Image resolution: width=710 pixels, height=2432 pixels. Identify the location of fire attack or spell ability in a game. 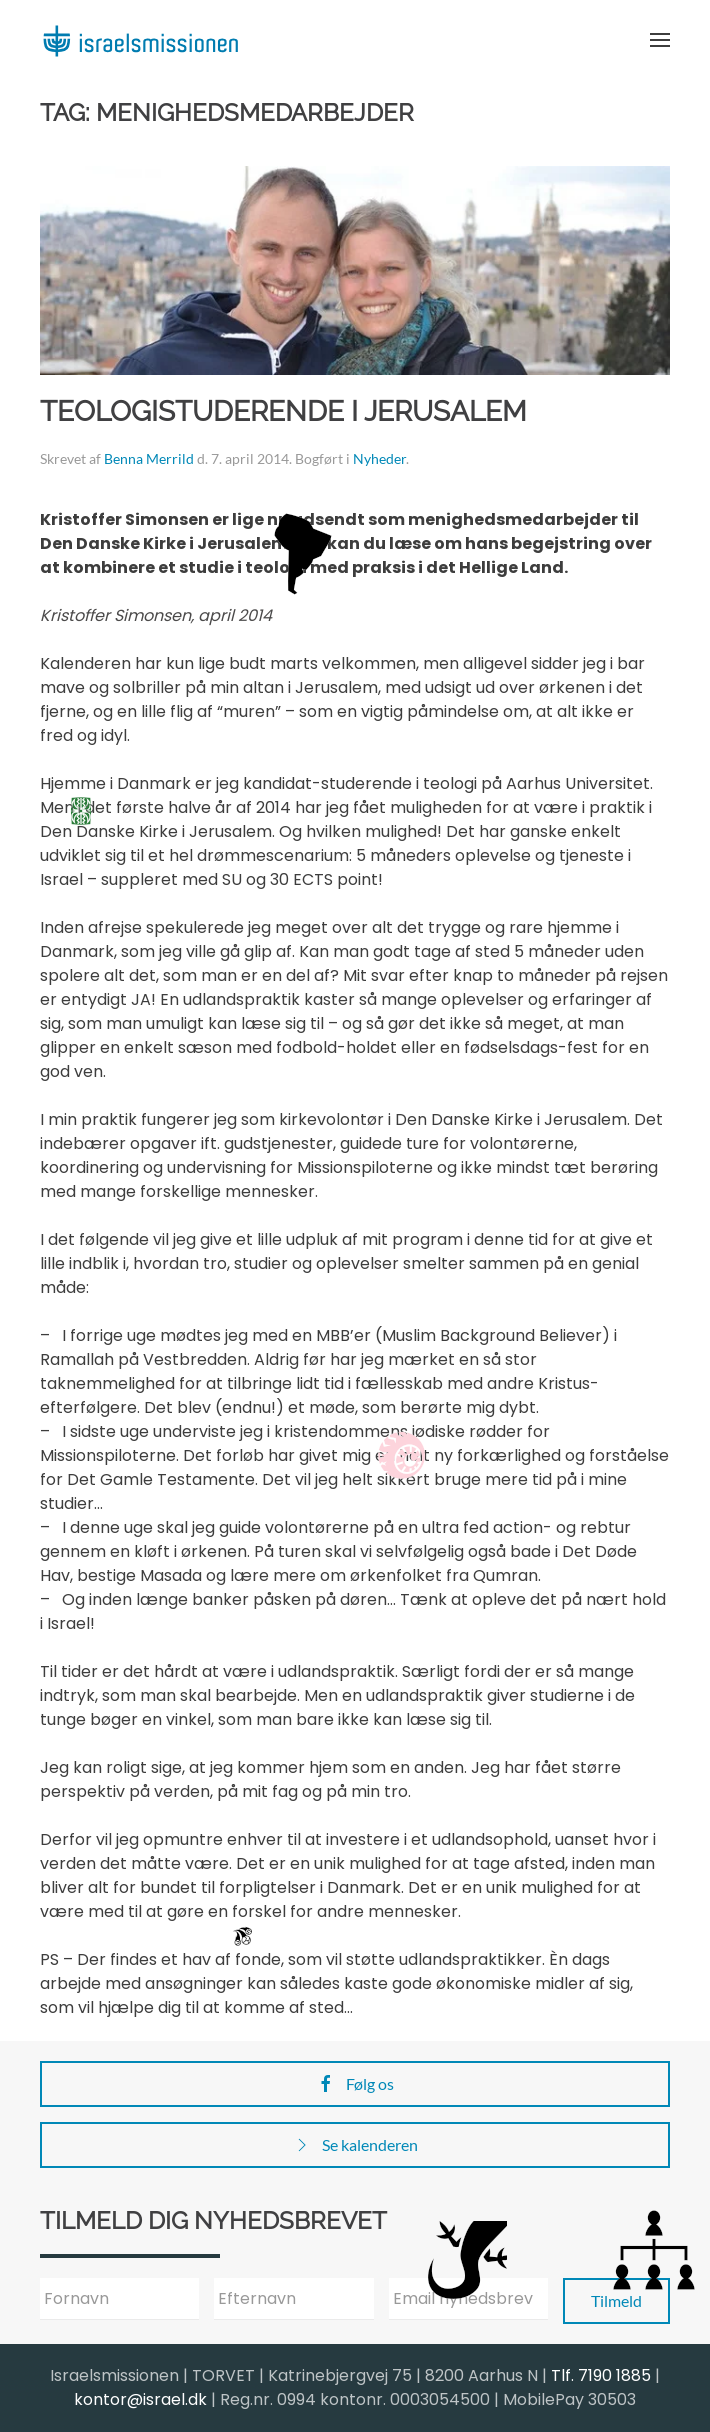
(242, 1936).